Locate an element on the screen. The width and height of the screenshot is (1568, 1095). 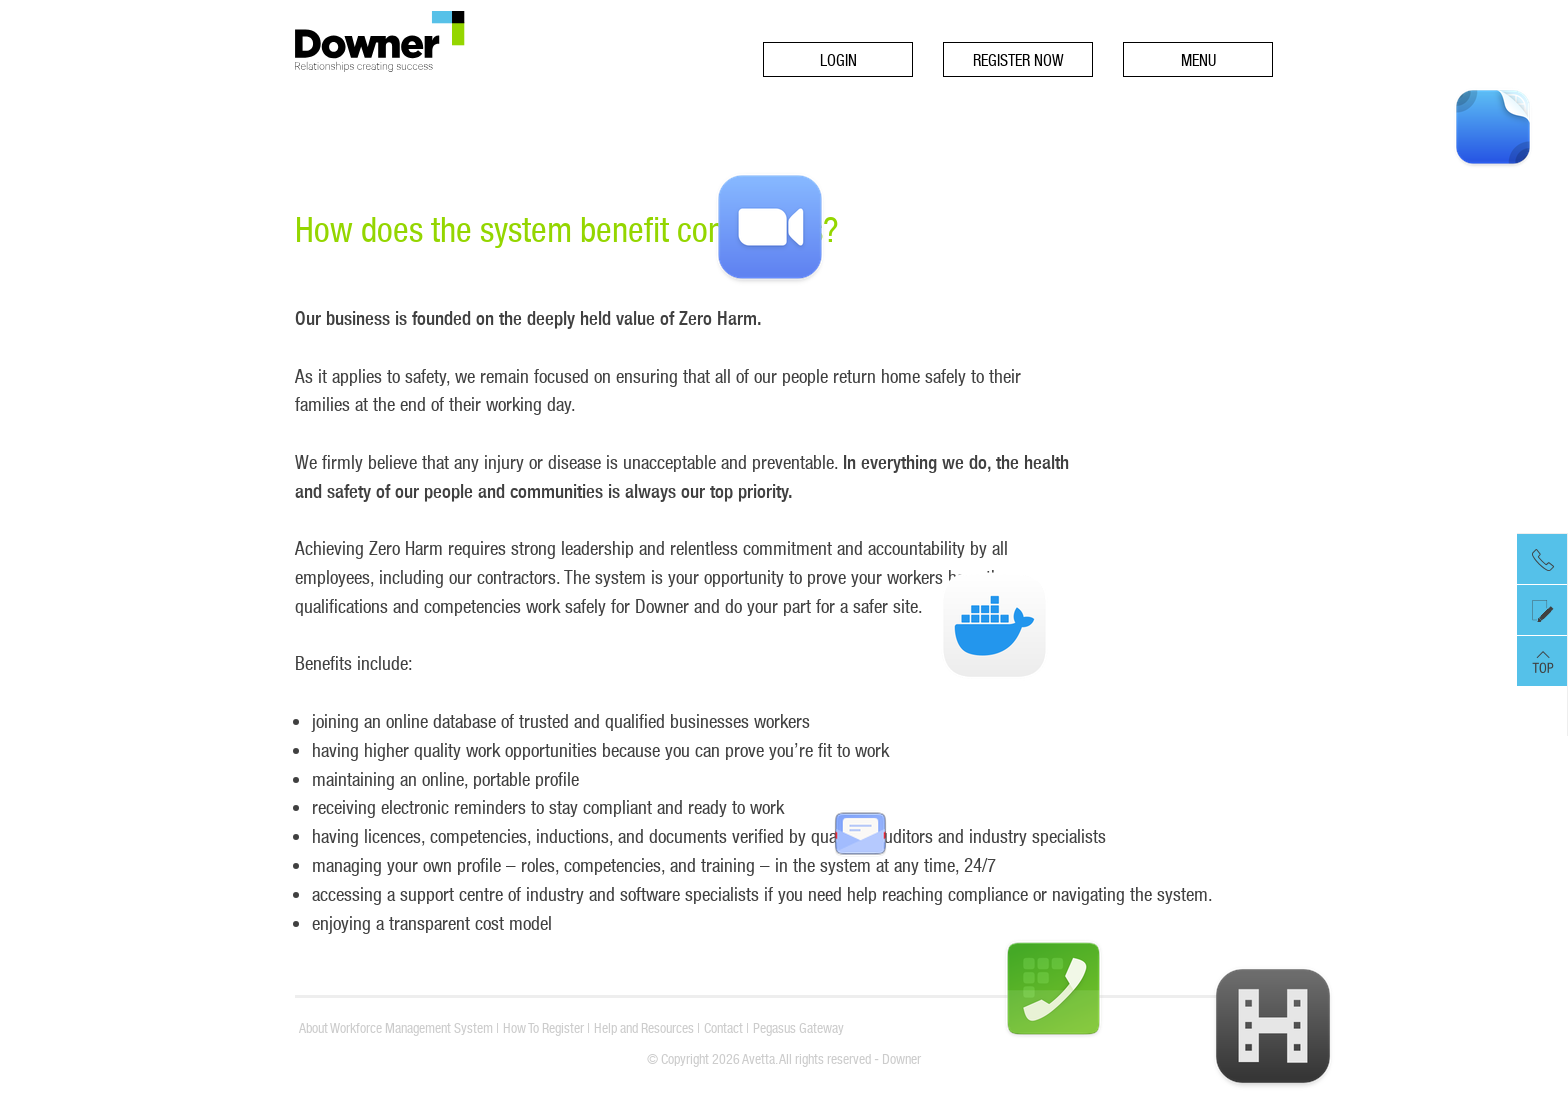
open haruna media player is located at coordinates (1273, 1026).